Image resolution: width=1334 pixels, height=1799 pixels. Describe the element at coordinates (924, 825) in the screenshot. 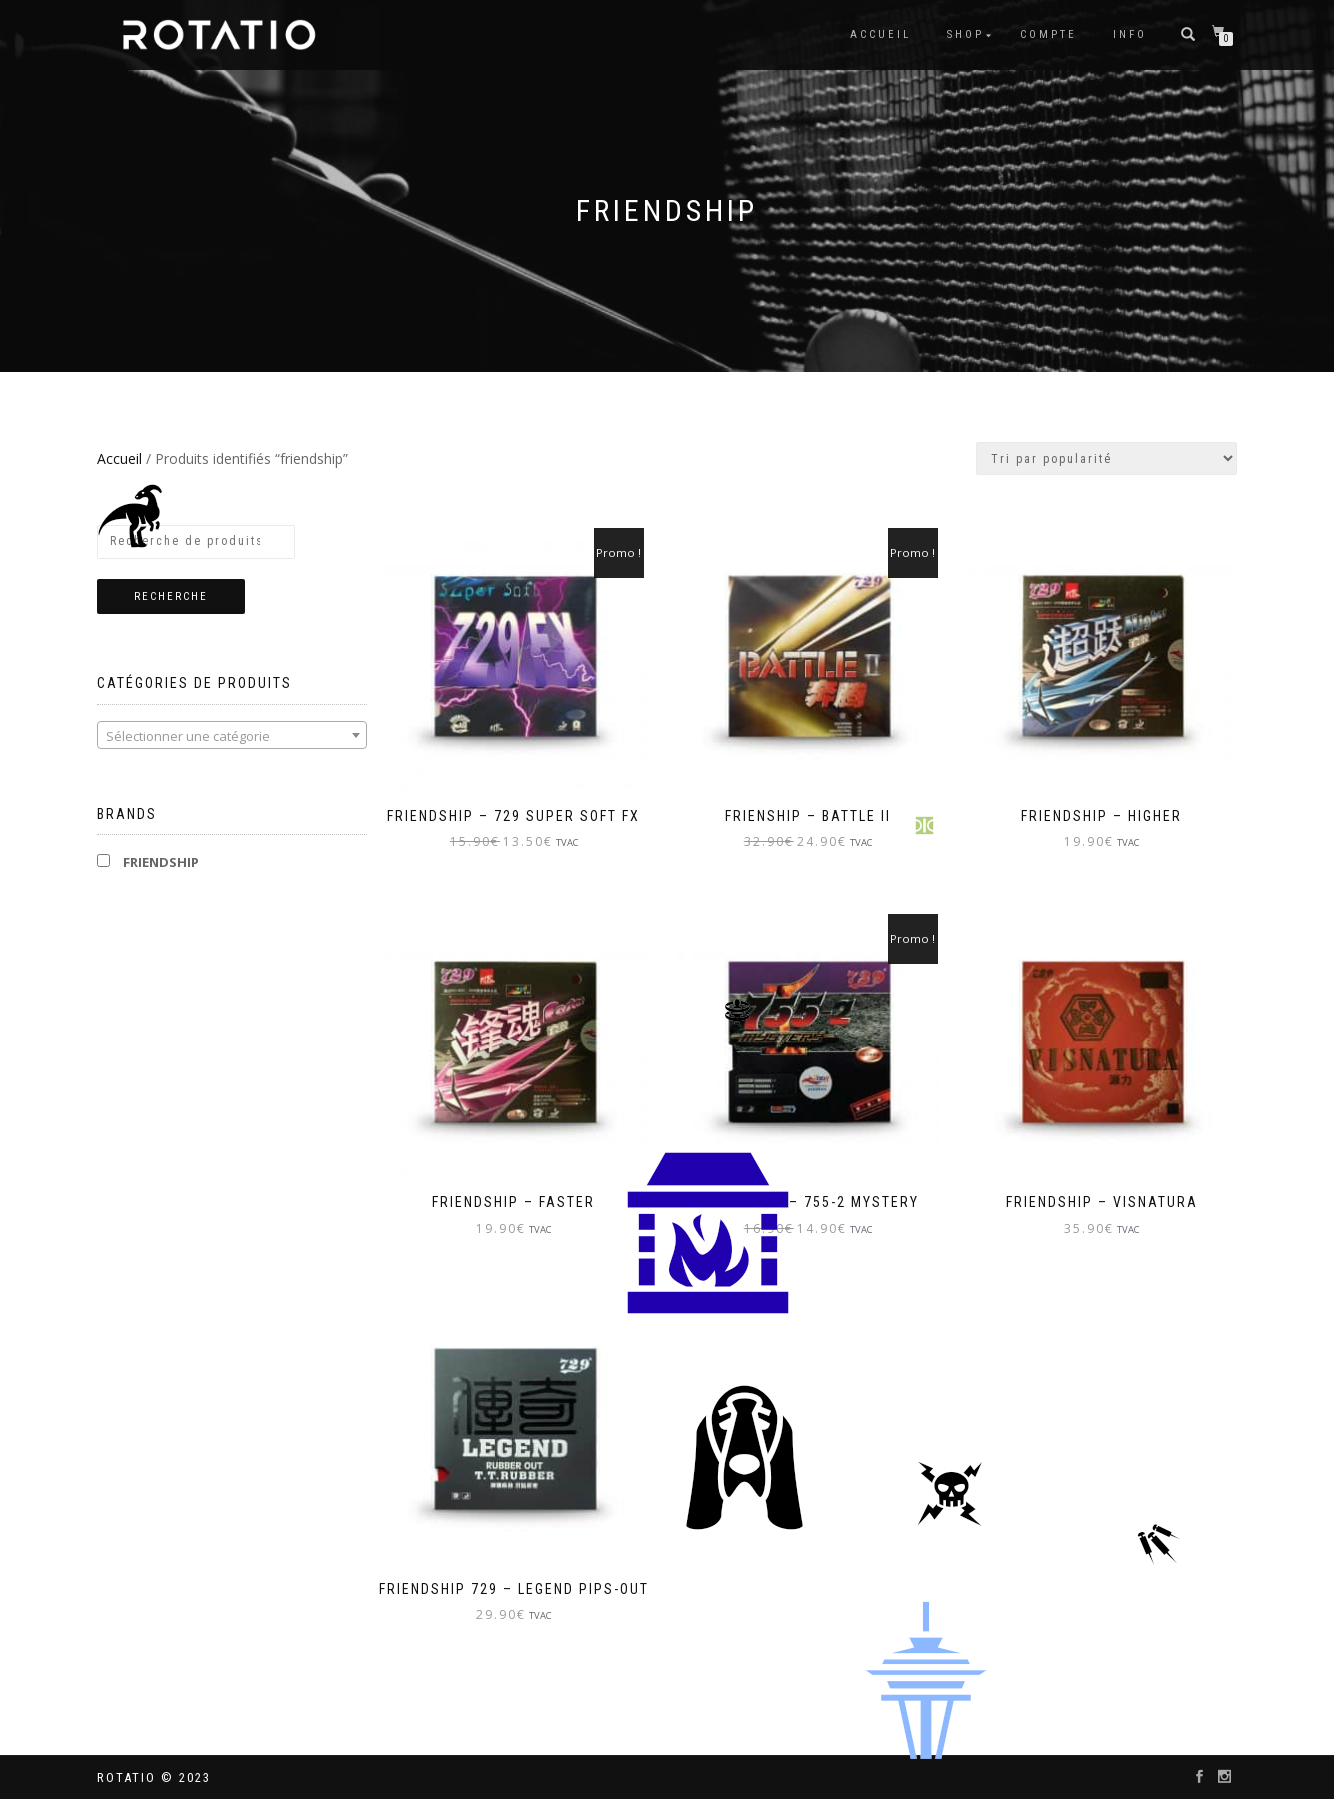

I see `abstract game logo or brand icon` at that location.